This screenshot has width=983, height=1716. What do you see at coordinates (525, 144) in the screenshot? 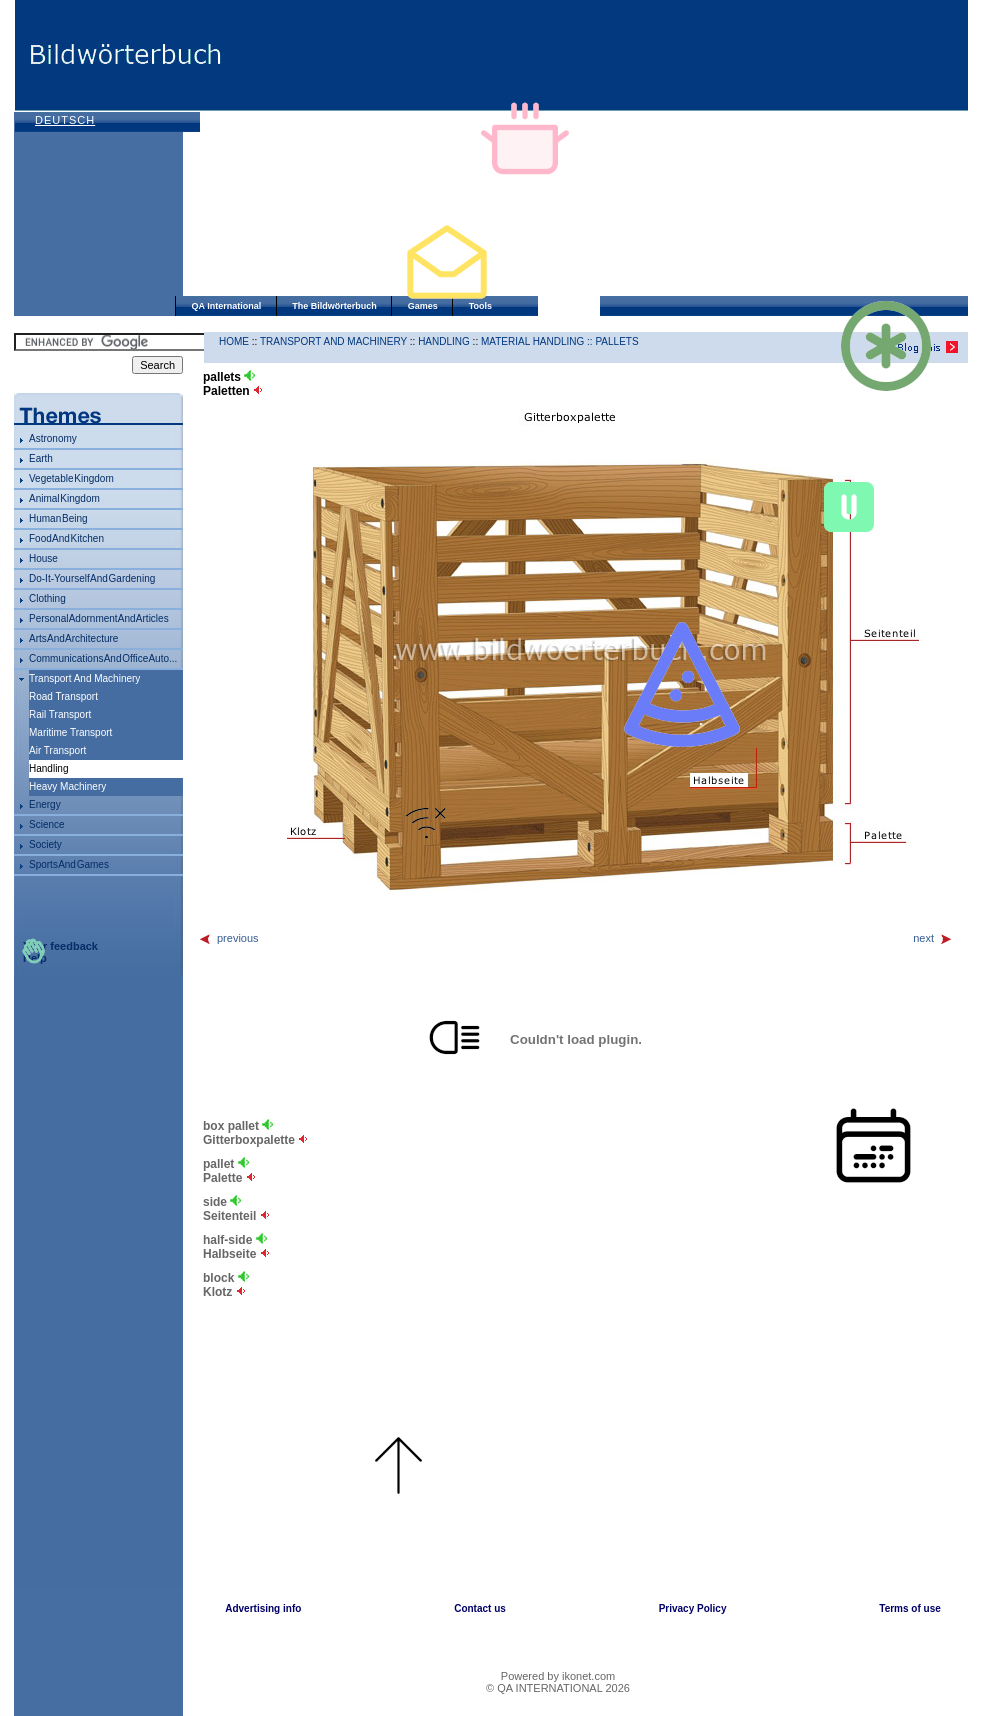
I see `access recipes or cooking features` at bounding box center [525, 144].